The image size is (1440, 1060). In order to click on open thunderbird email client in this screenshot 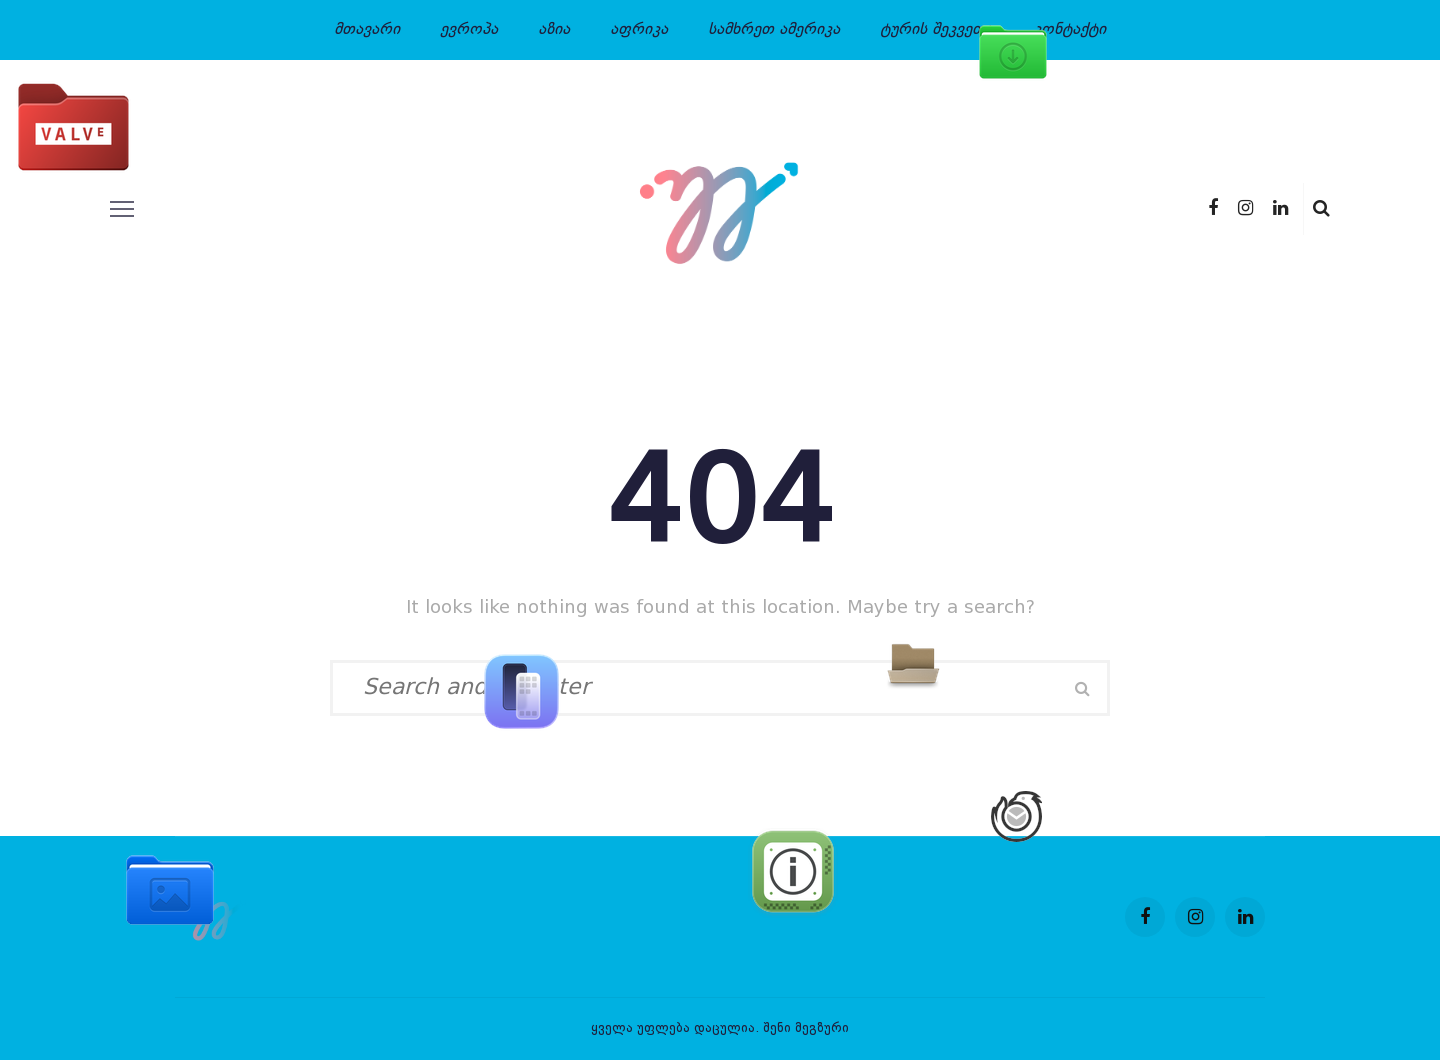, I will do `click(1016, 816)`.